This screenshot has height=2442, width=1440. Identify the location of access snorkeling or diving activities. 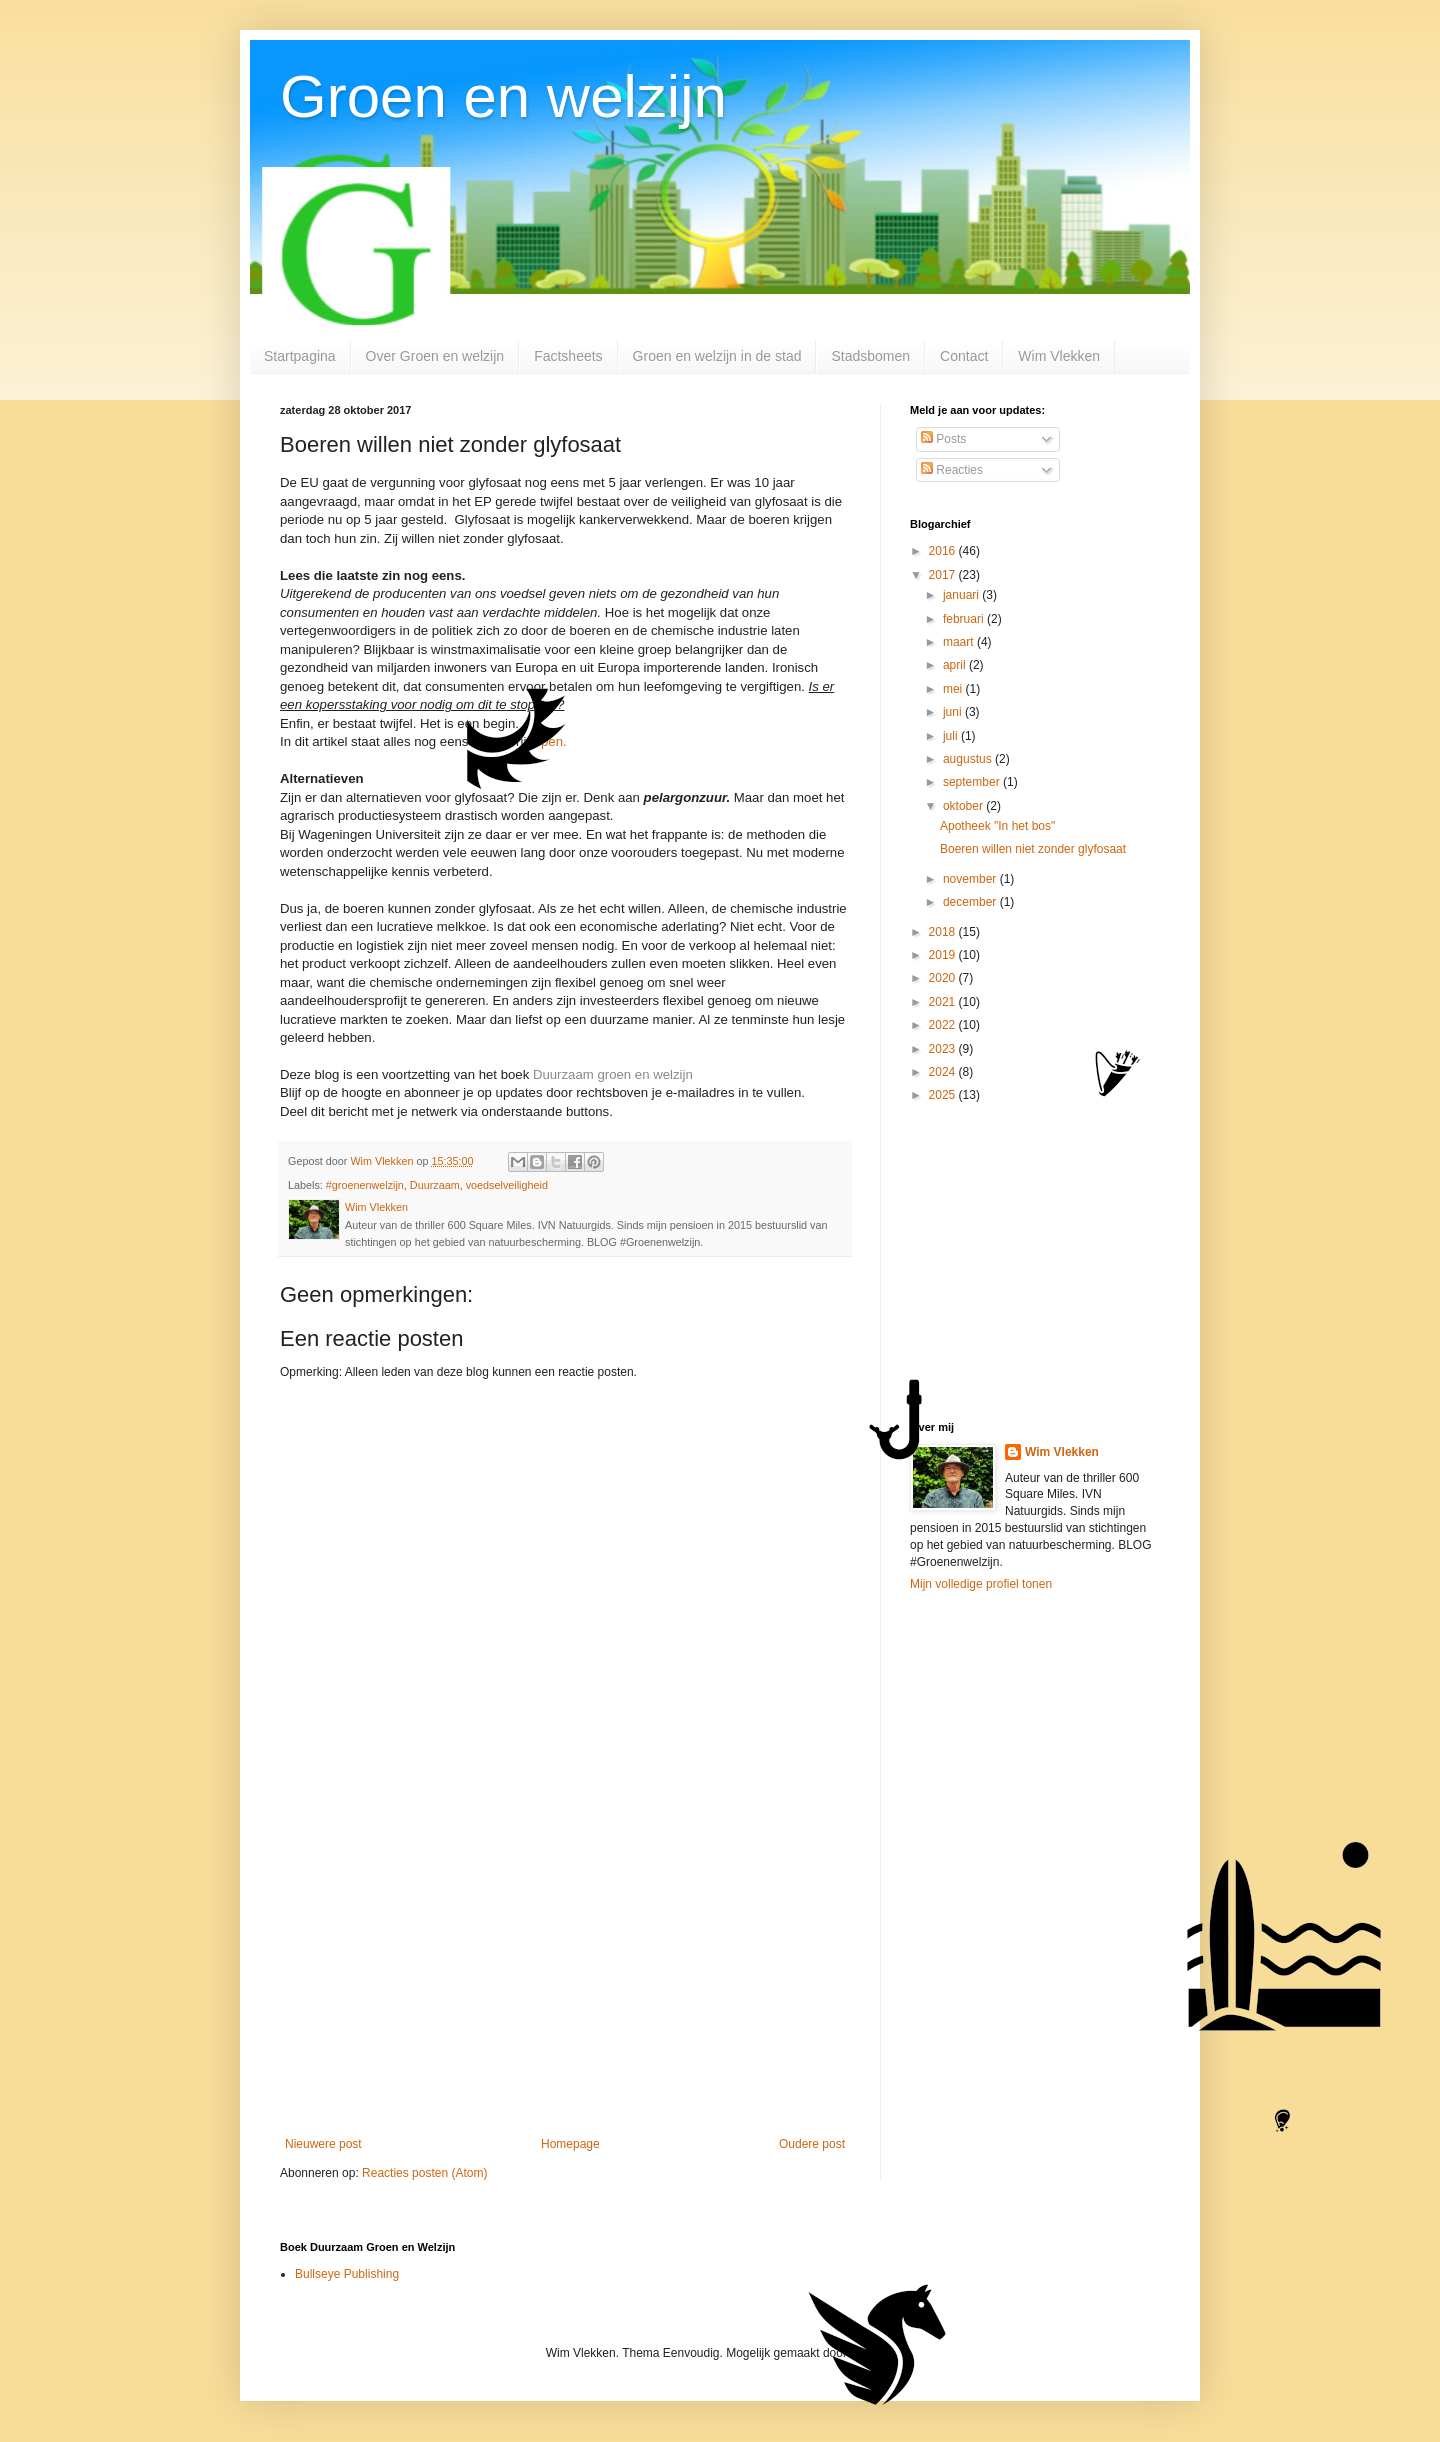
(895, 1419).